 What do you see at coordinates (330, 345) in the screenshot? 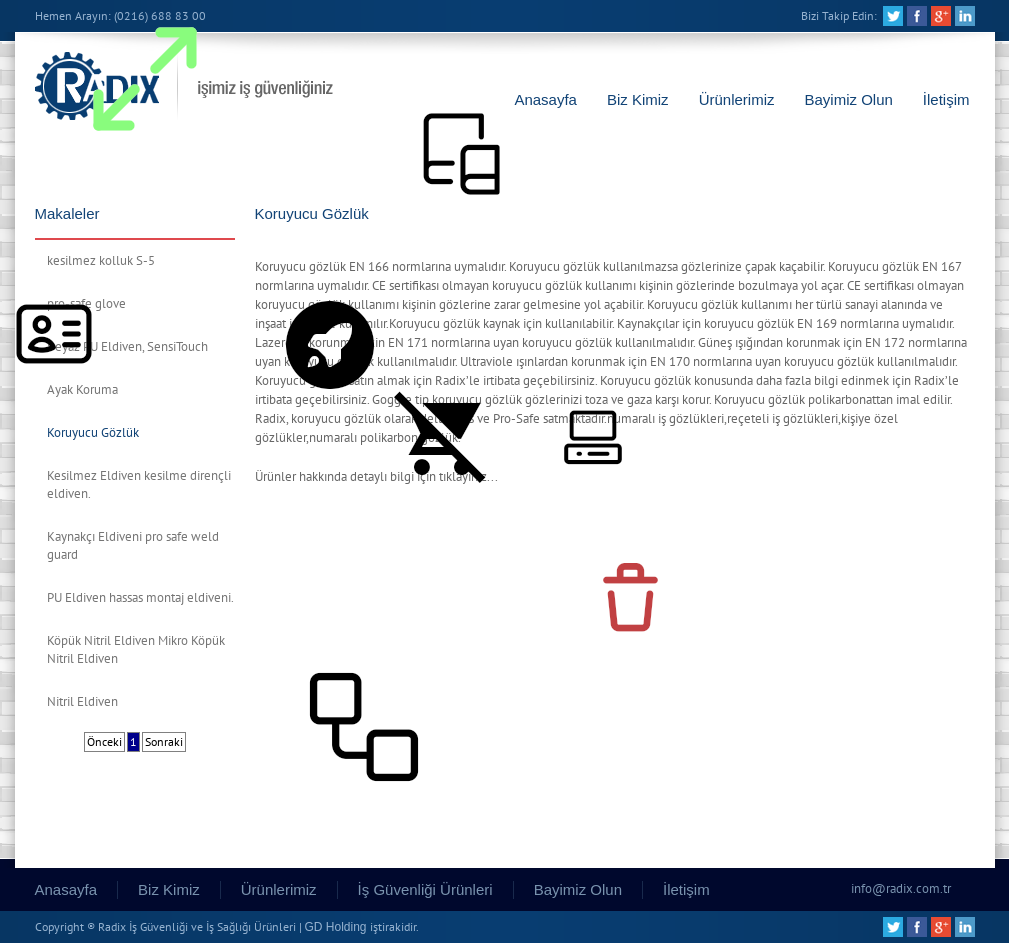
I see `boost or promote a post in your feed` at bounding box center [330, 345].